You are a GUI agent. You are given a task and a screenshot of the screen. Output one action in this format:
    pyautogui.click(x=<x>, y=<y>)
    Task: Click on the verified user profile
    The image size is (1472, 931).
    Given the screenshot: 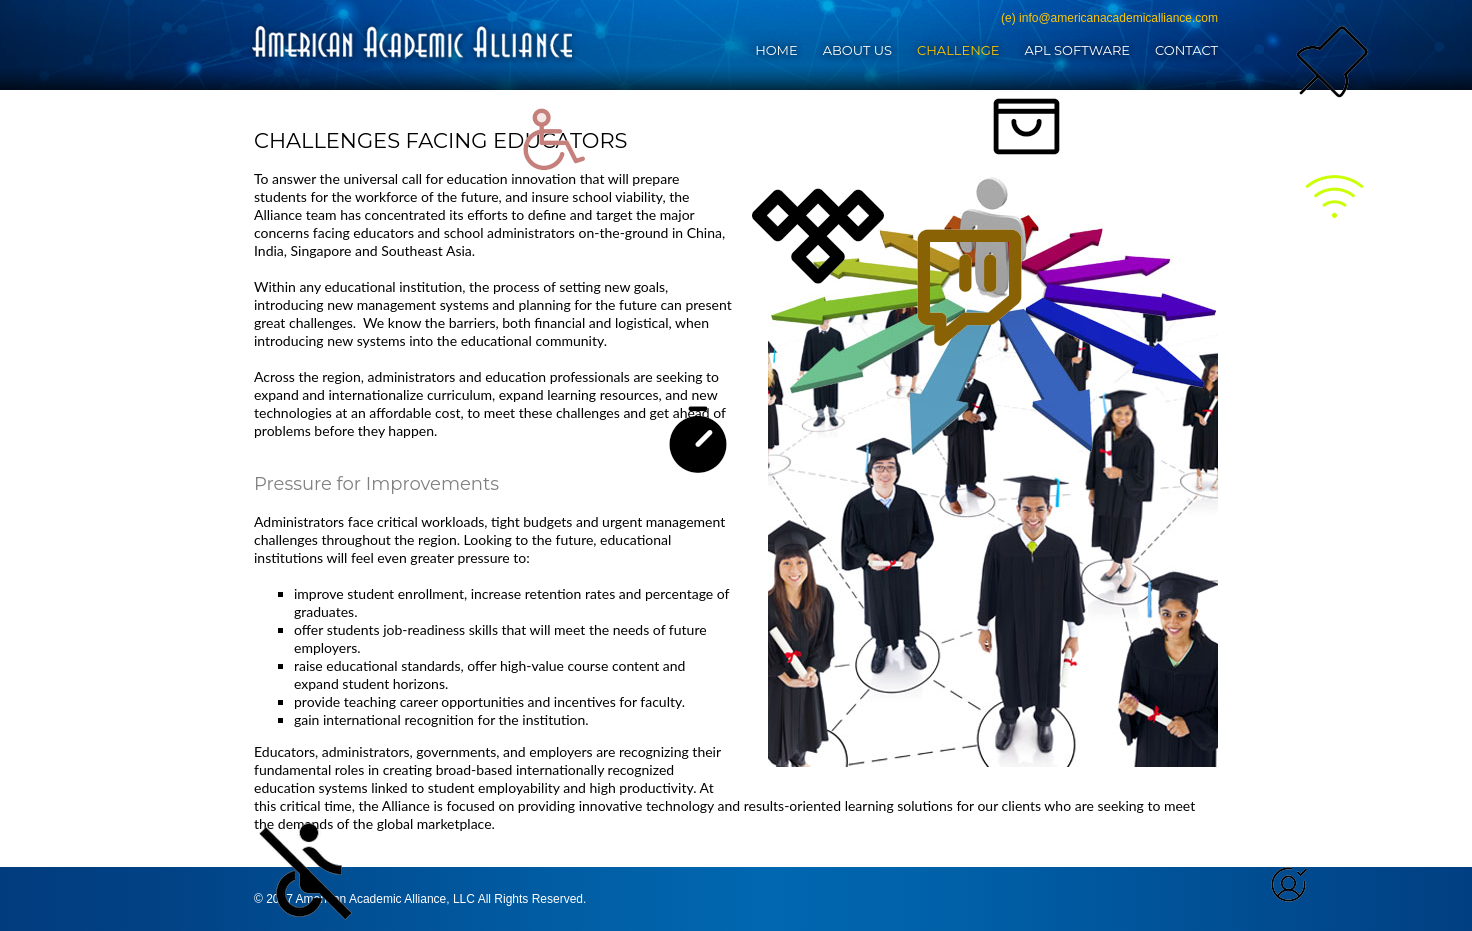 What is the action you would take?
    pyautogui.click(x=1288, y=884)
    